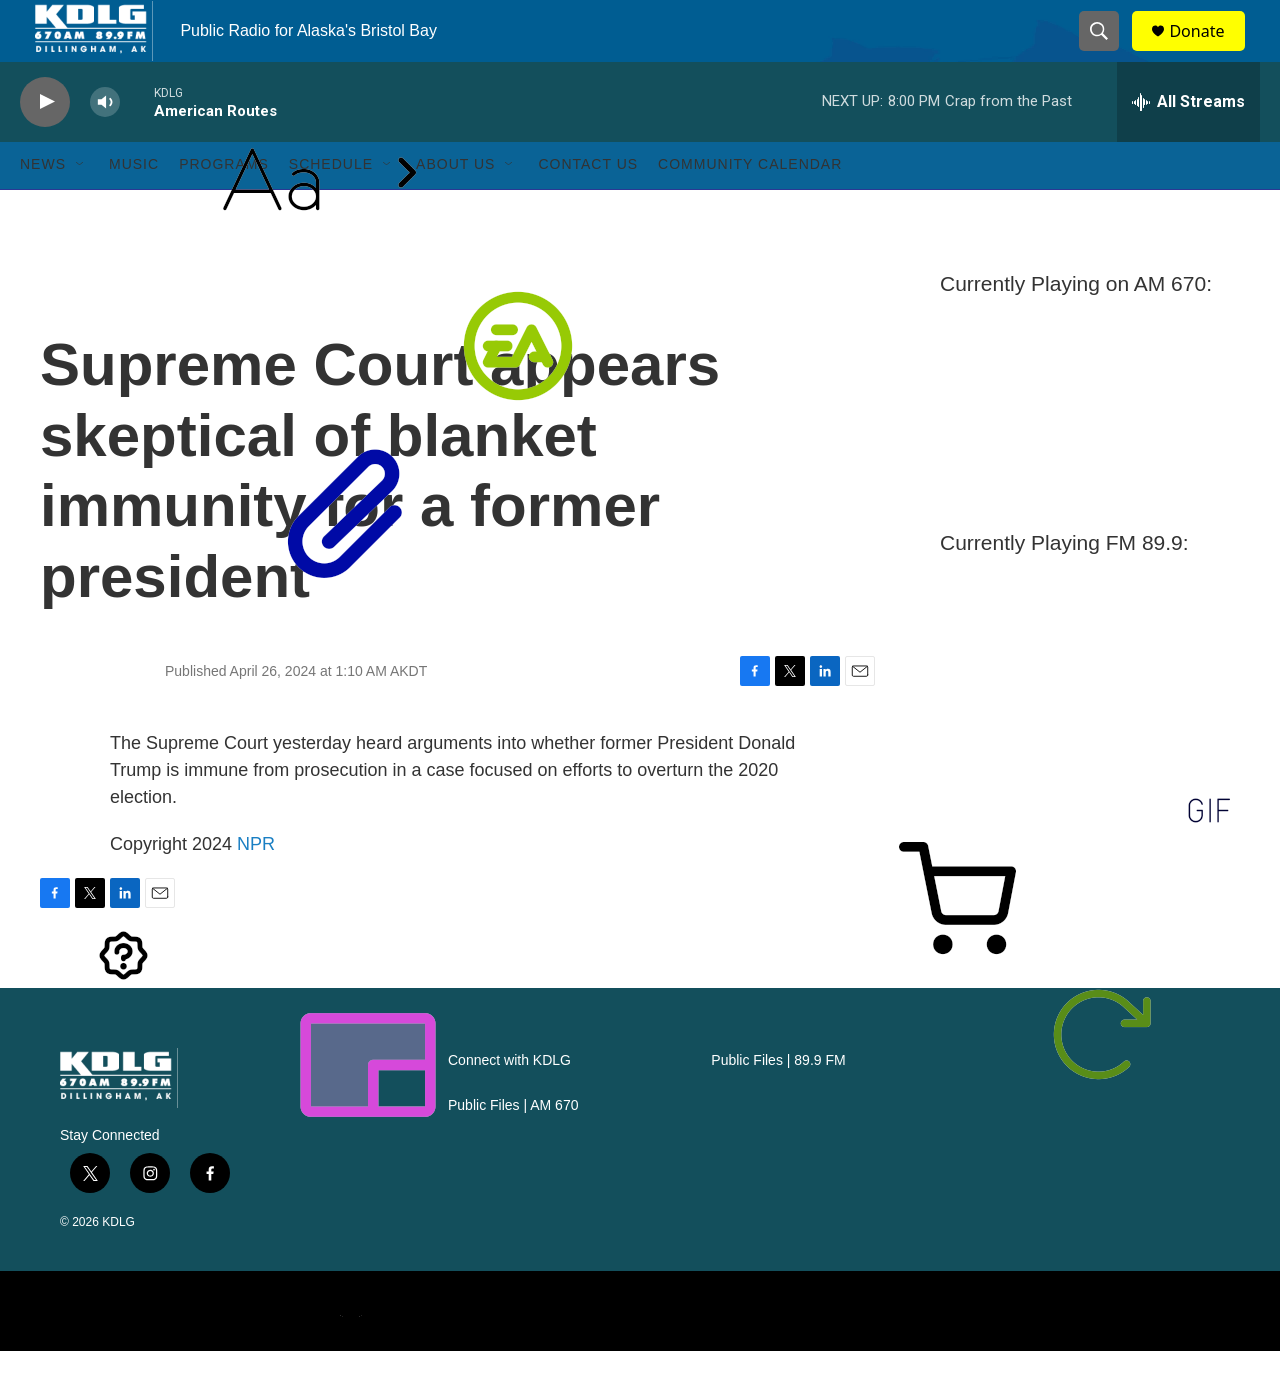  Describe the element at coordinates (273, 181) in the screenshot. I see `adjust font or text size settings` at that location.